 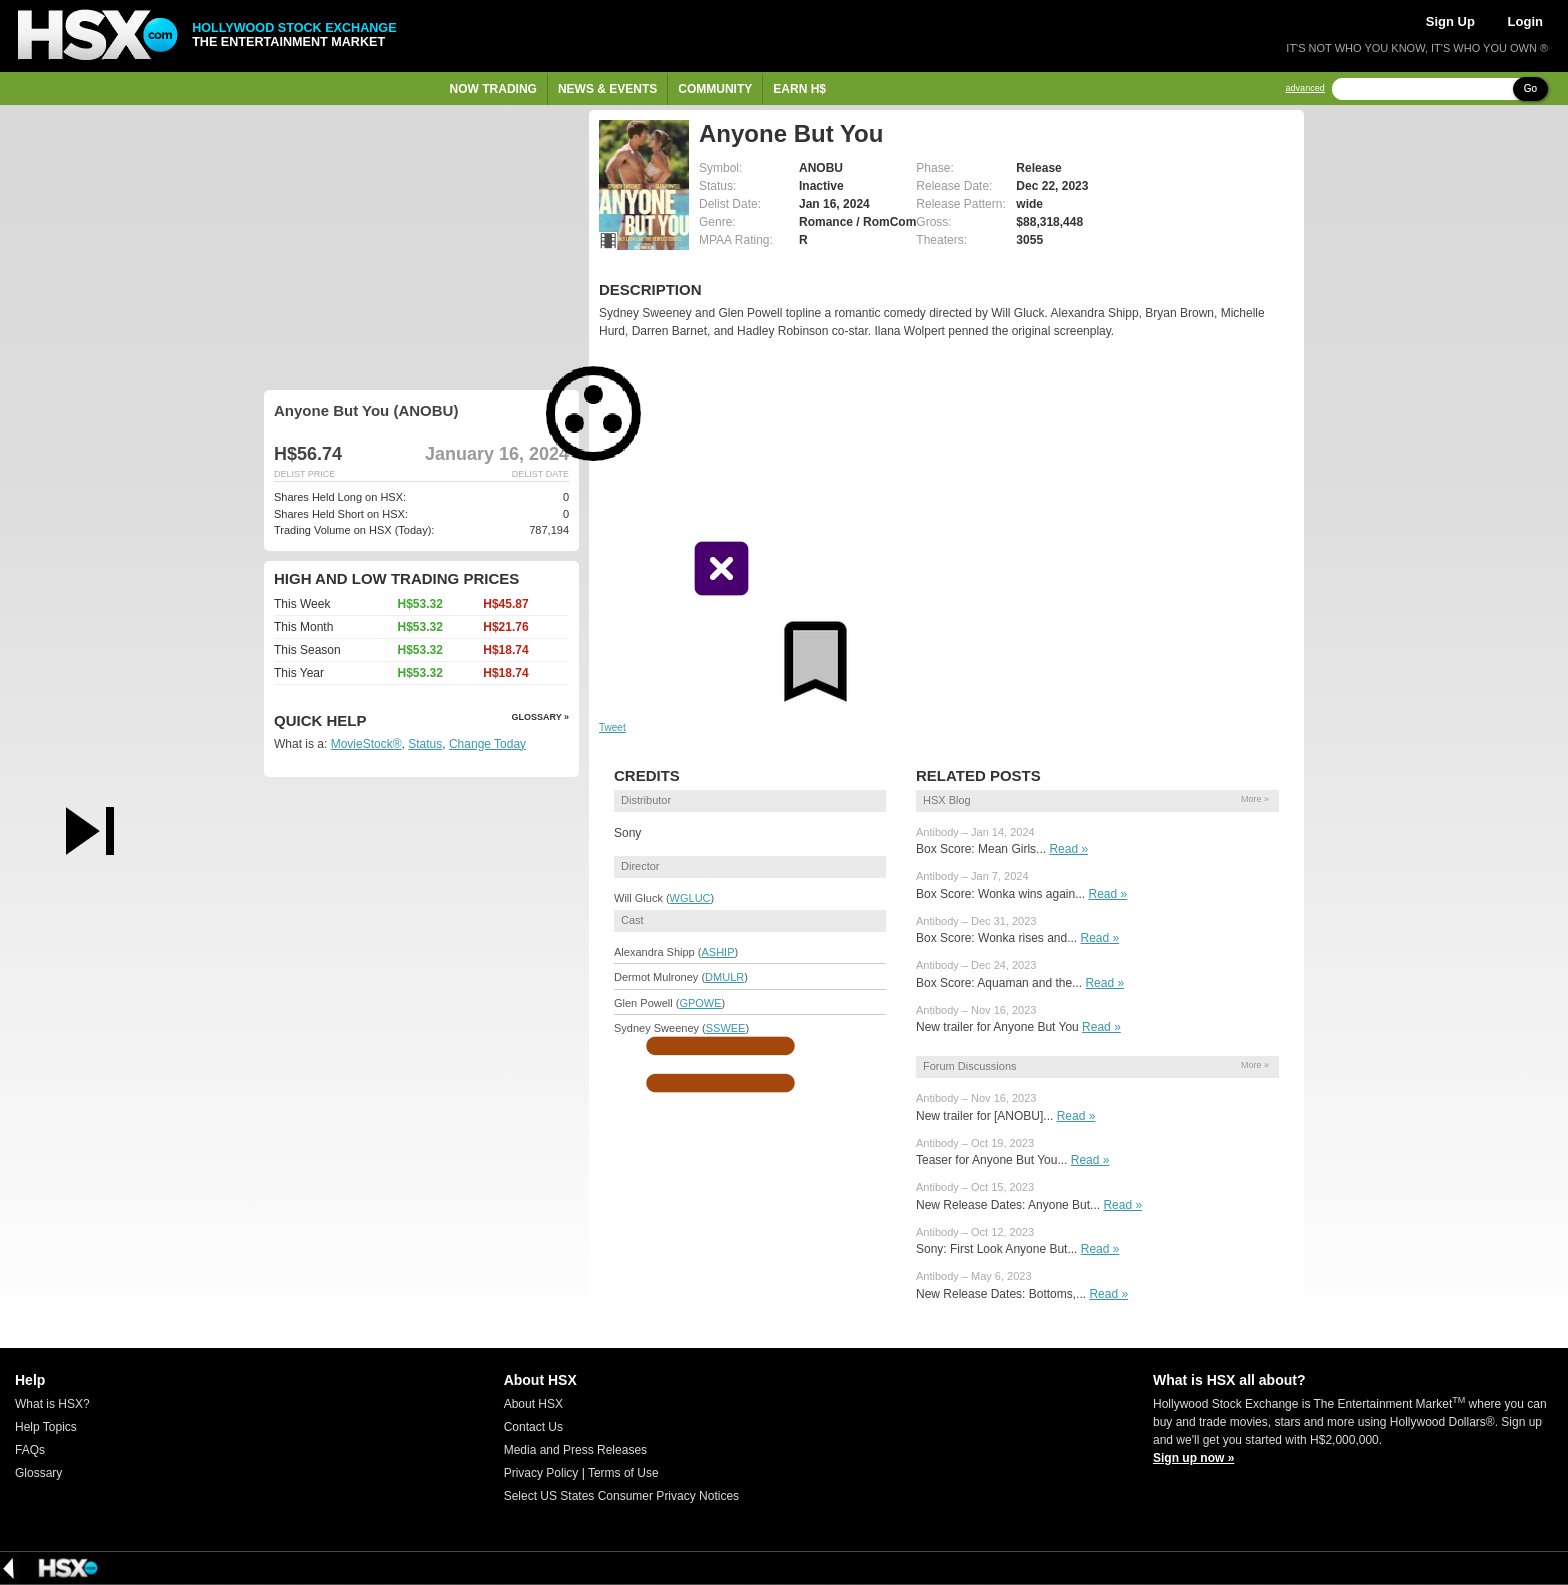 I want to click on close or dismiss a window, so click(x=721, y=568).